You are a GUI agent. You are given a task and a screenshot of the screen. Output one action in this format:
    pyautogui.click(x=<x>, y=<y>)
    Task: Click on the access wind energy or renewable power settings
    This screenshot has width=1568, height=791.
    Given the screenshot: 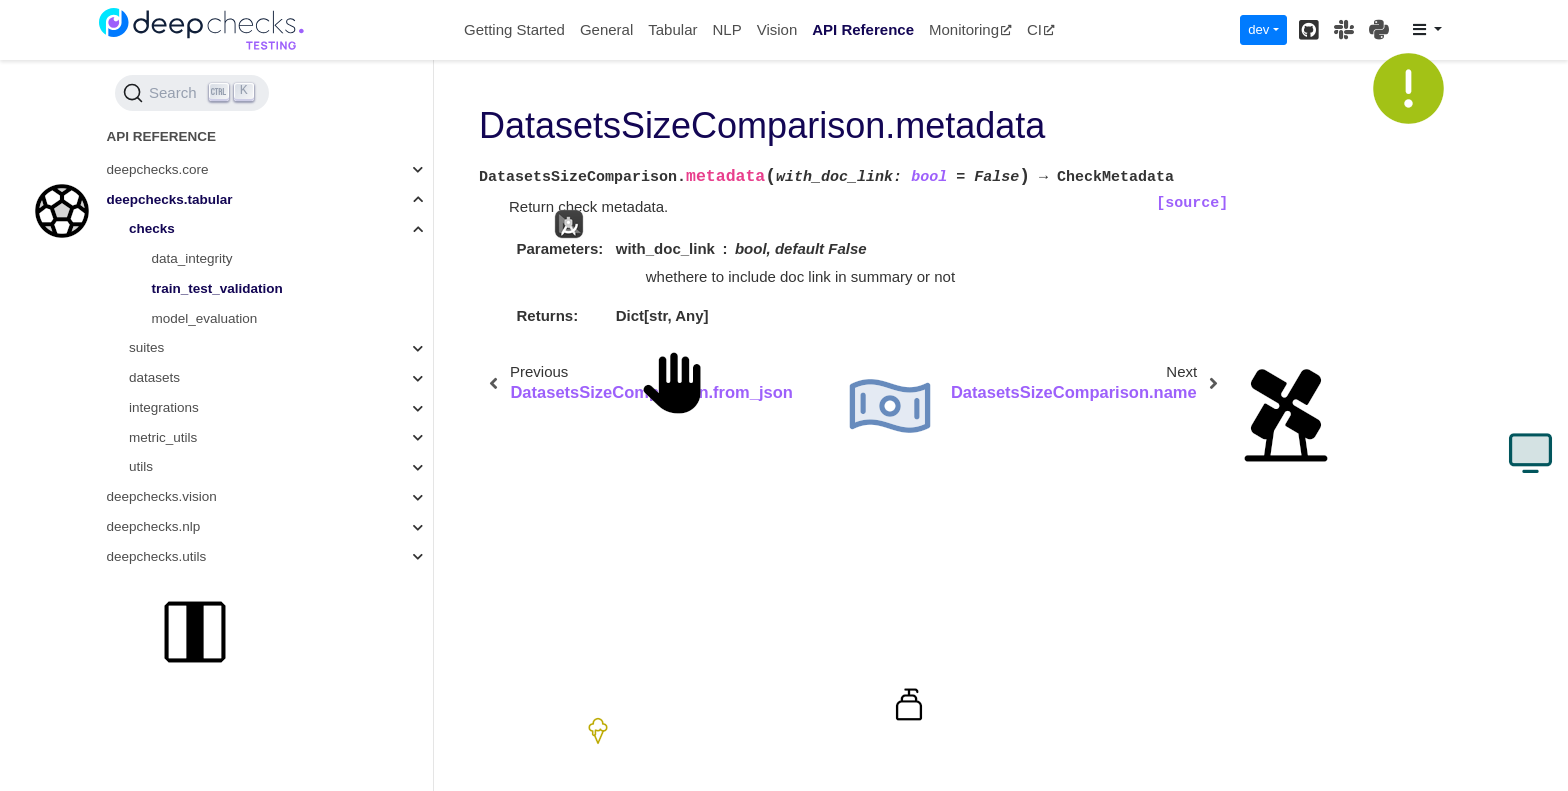 What is the action you would take?
    pyautogui.click(x=1286, y=417)
    